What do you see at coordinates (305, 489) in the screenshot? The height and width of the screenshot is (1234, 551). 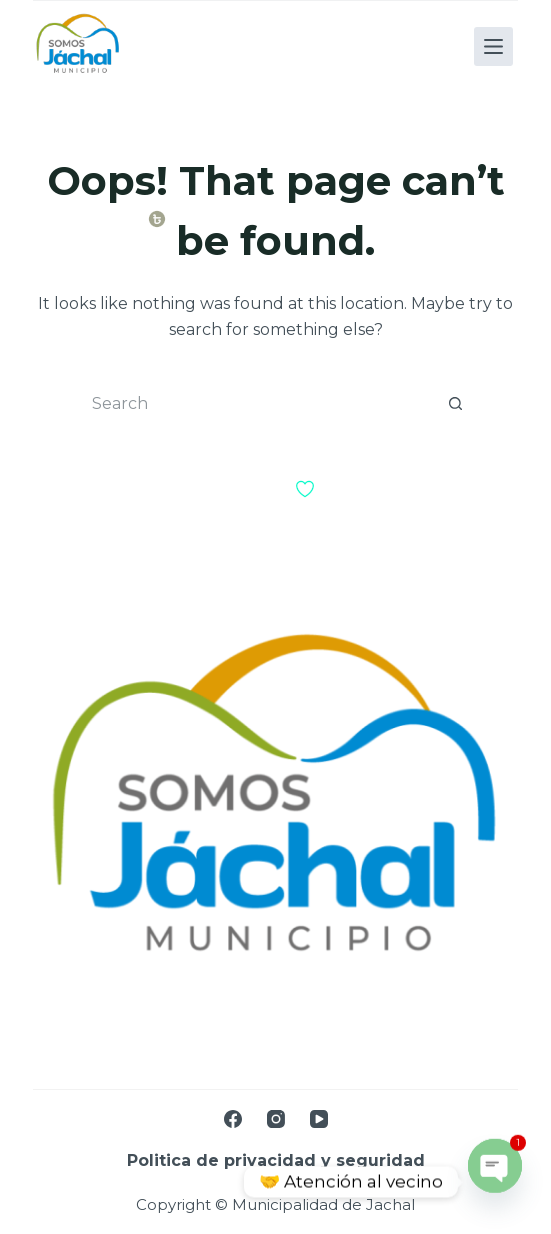 I see `add item to favorites` at bounding box center [305, 489].